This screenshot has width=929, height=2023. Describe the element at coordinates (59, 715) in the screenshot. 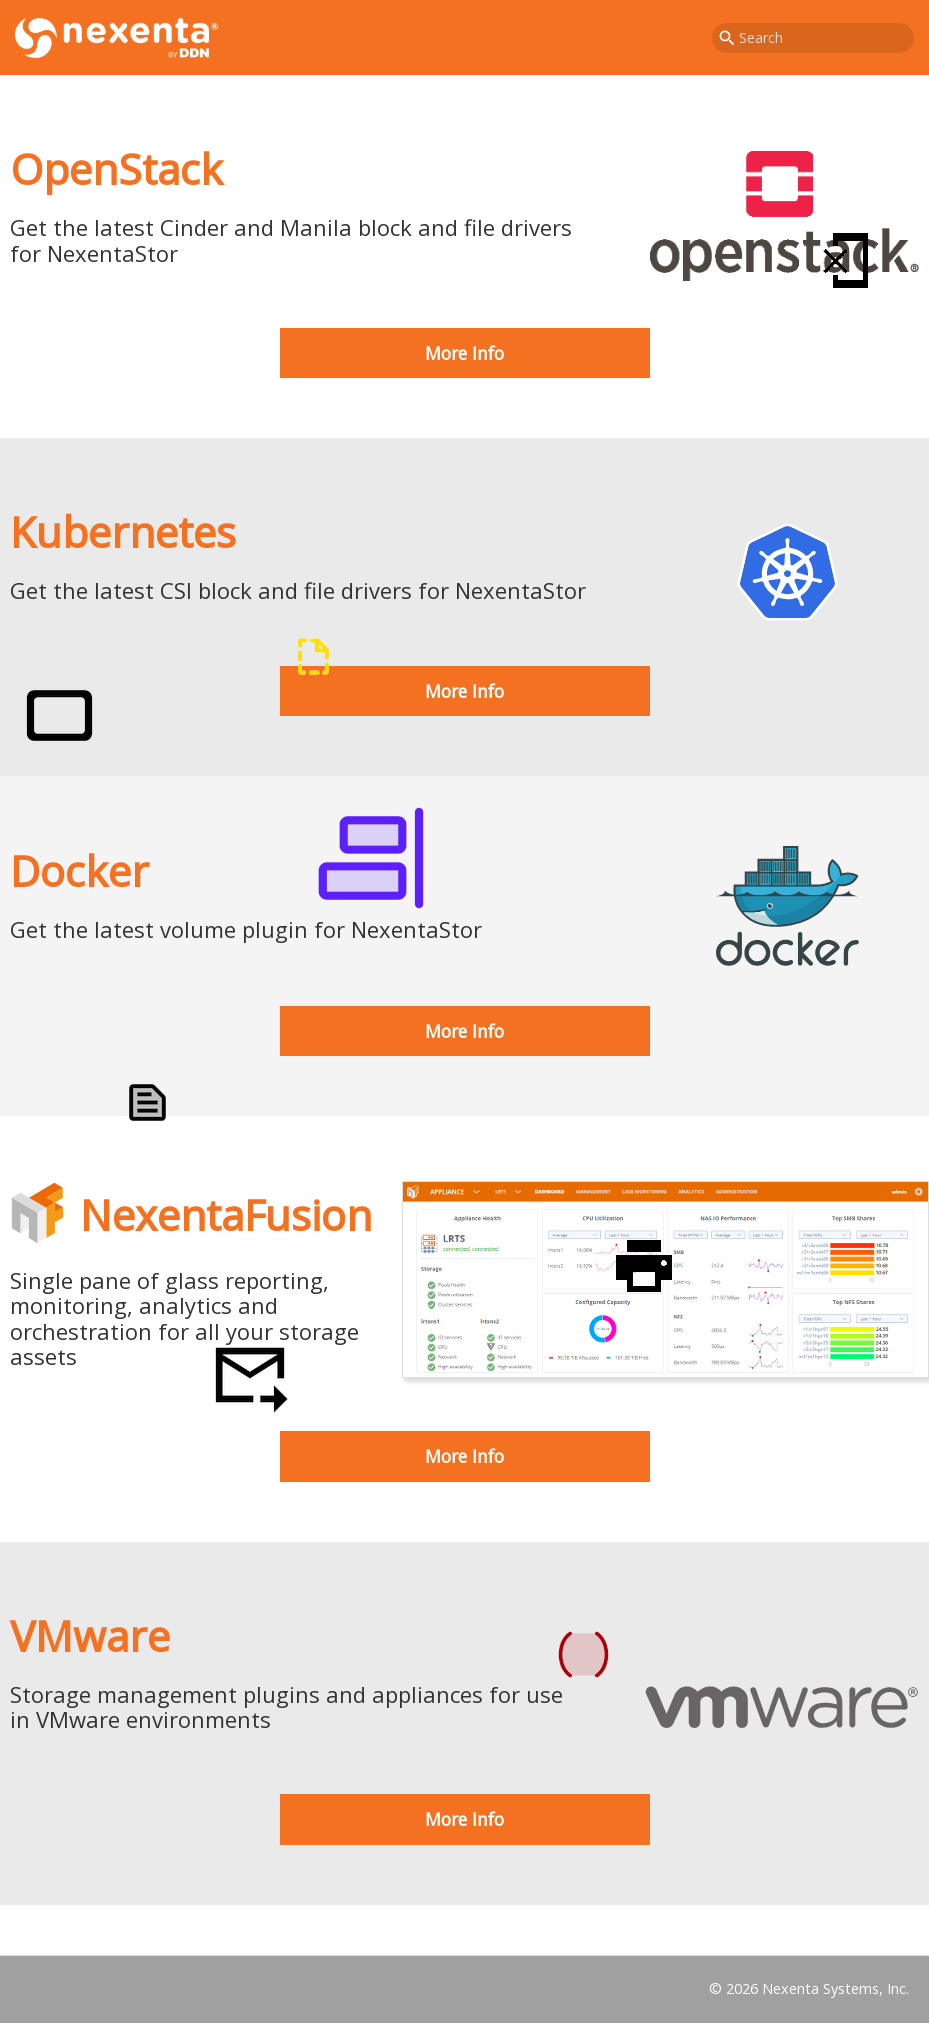

I see `crop image to landscape orientation` at that location.